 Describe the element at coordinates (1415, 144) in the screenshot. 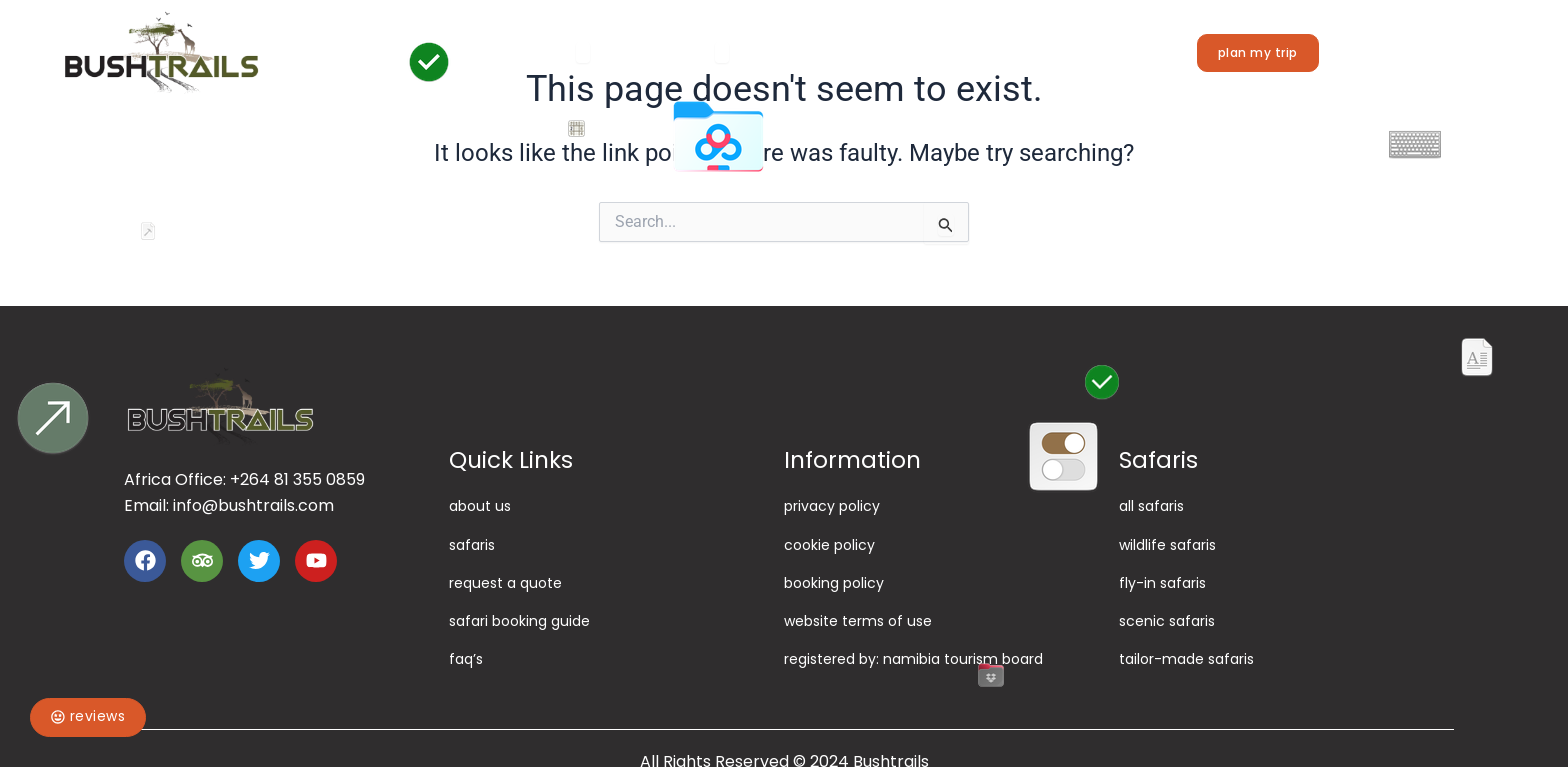

I see `indicates bluetooth keyboard connected` at that location.